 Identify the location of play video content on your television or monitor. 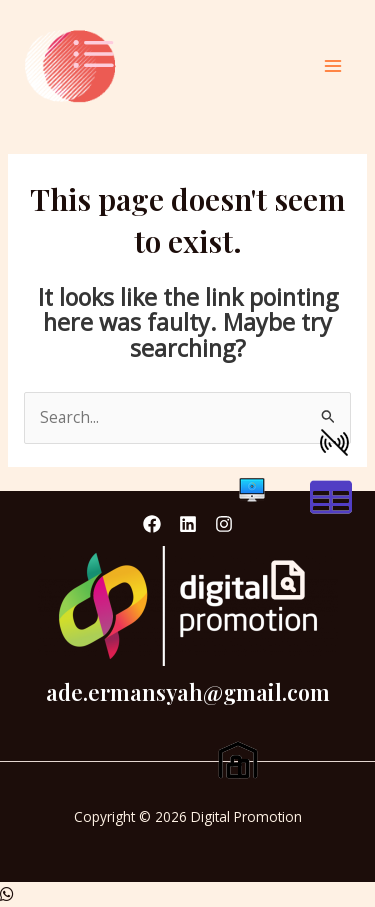
(252, 490).